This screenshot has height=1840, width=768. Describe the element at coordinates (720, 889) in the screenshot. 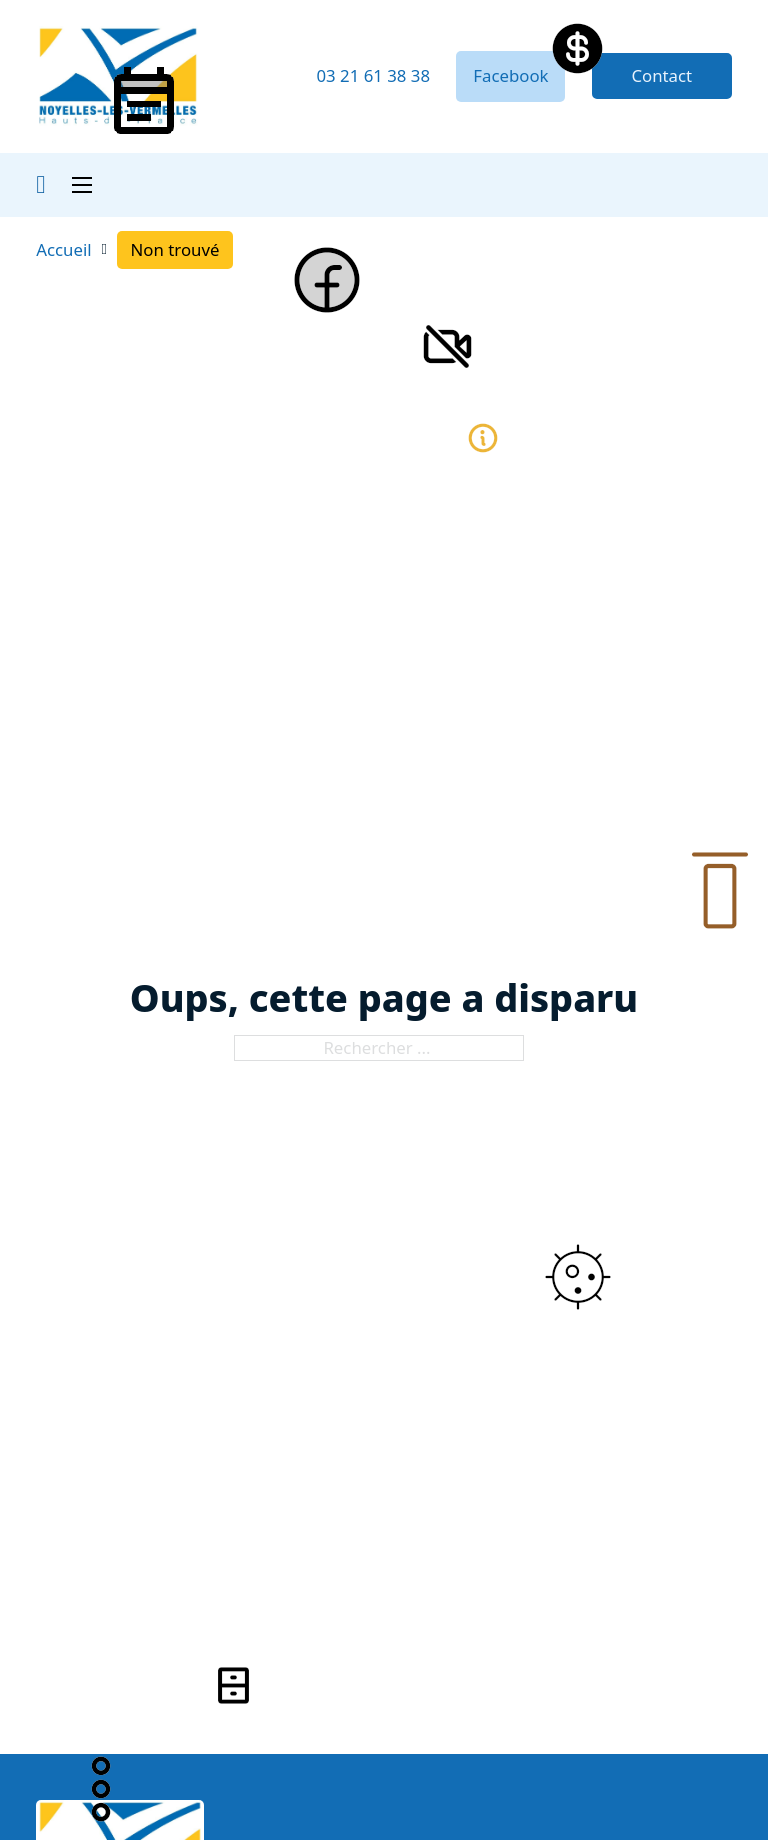

I see `align object to top edge` at that location.